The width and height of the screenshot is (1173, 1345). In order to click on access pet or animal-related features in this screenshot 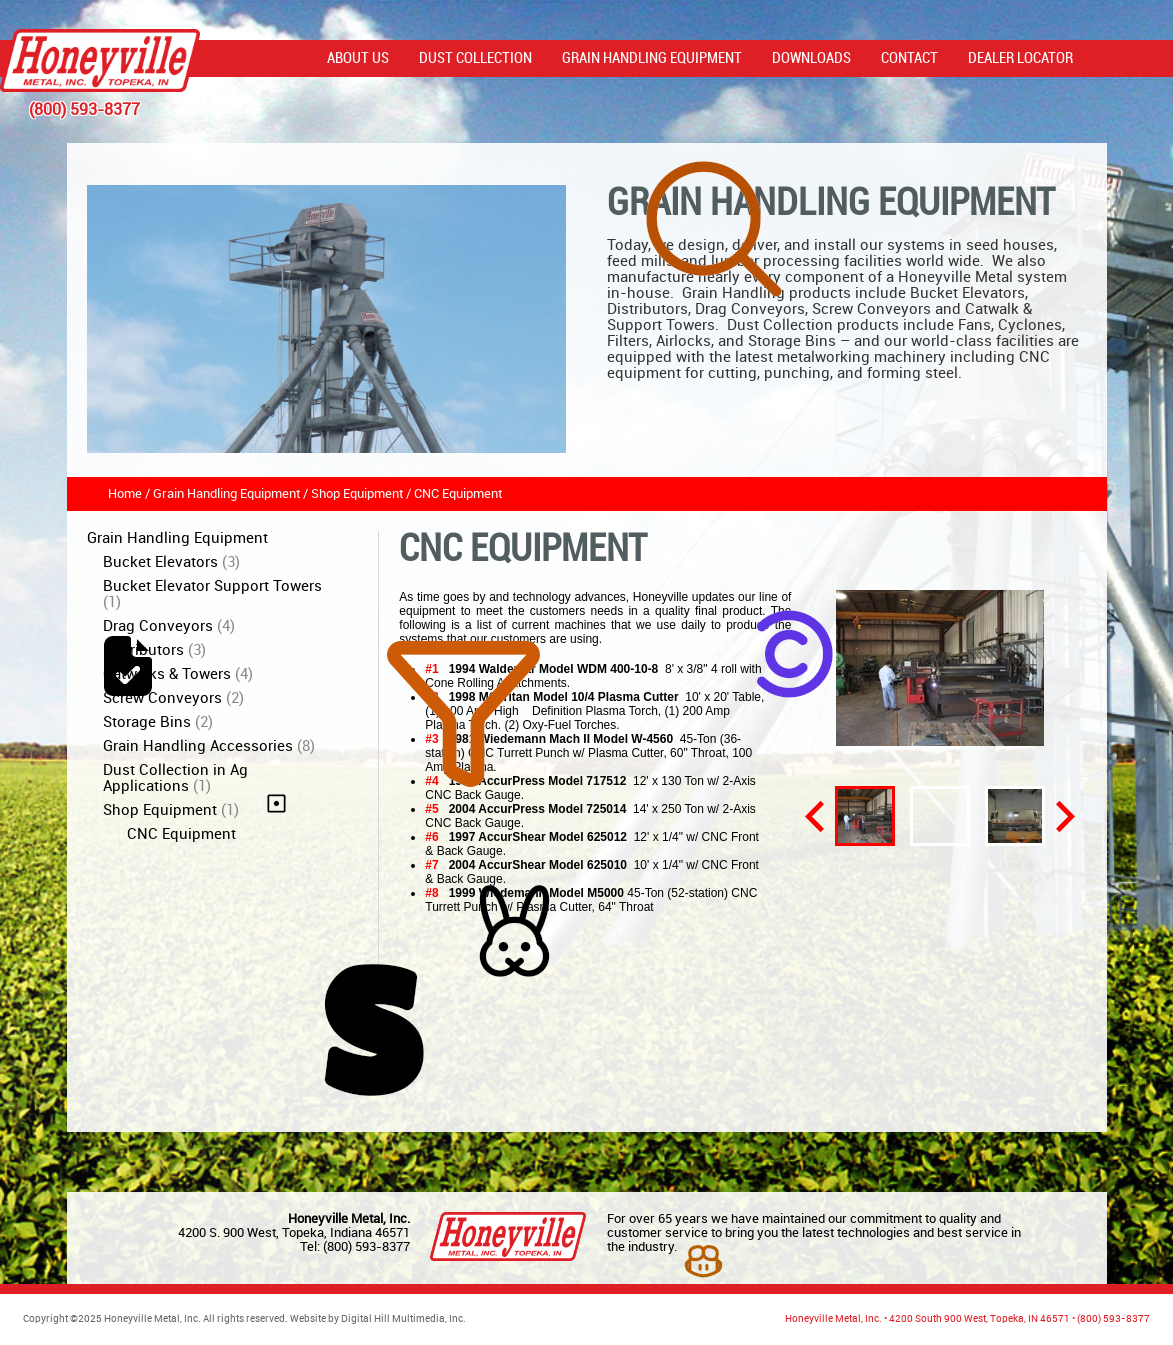, I will do `click(514, 932)`.